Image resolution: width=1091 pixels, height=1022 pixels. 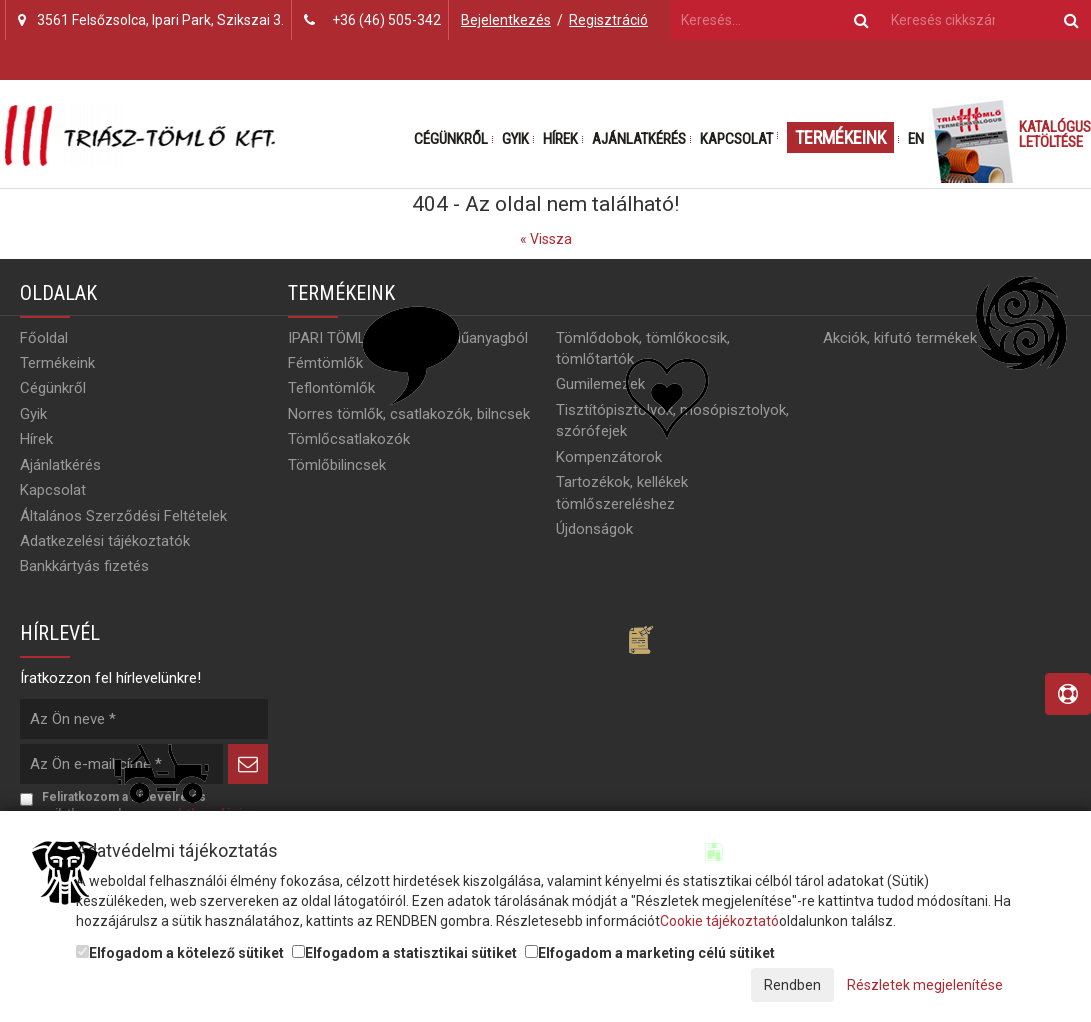 What do you see at coordinates (65, 873) in the screenshot?
I see `elephant character or avatar icon` at bounding box center [65, 873].